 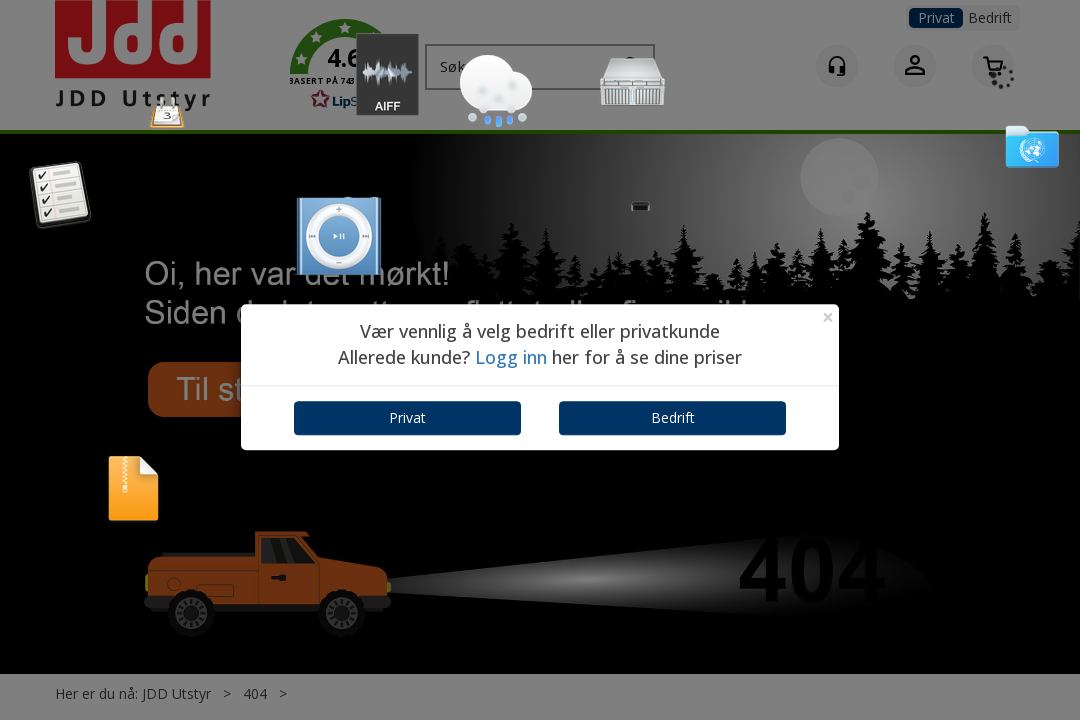 I want to click on open calendar application, so click(x=167, y=115).